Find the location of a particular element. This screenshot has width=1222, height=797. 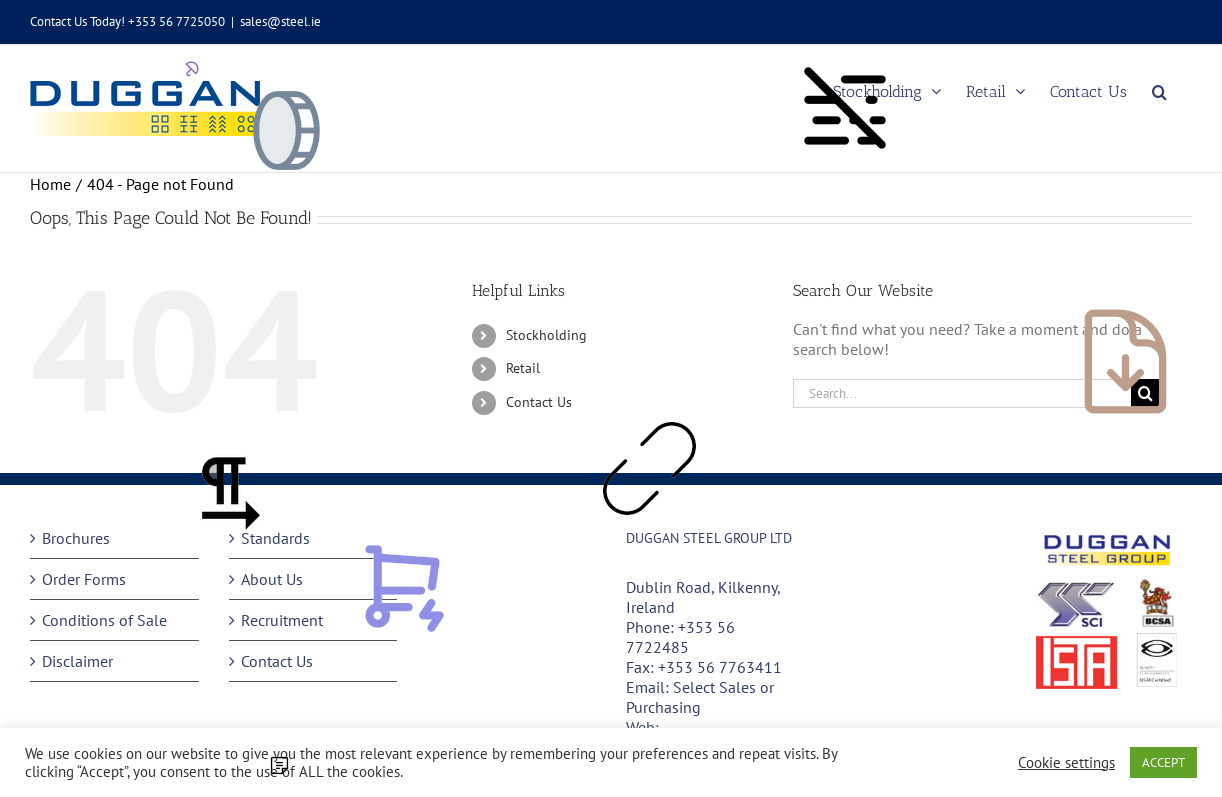

quick checkout or express purchase is located at coordinates (402, 586).